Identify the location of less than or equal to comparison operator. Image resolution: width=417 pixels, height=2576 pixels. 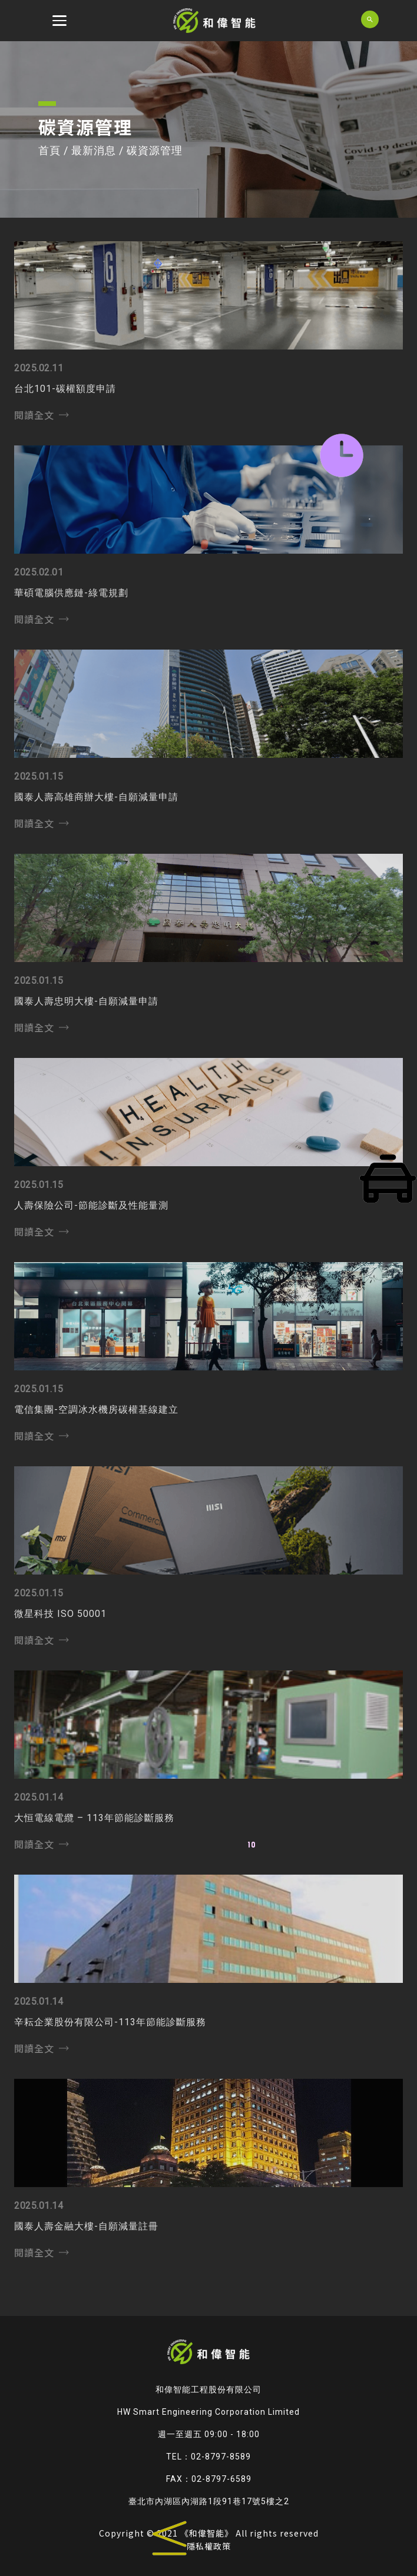
(170, 2539).